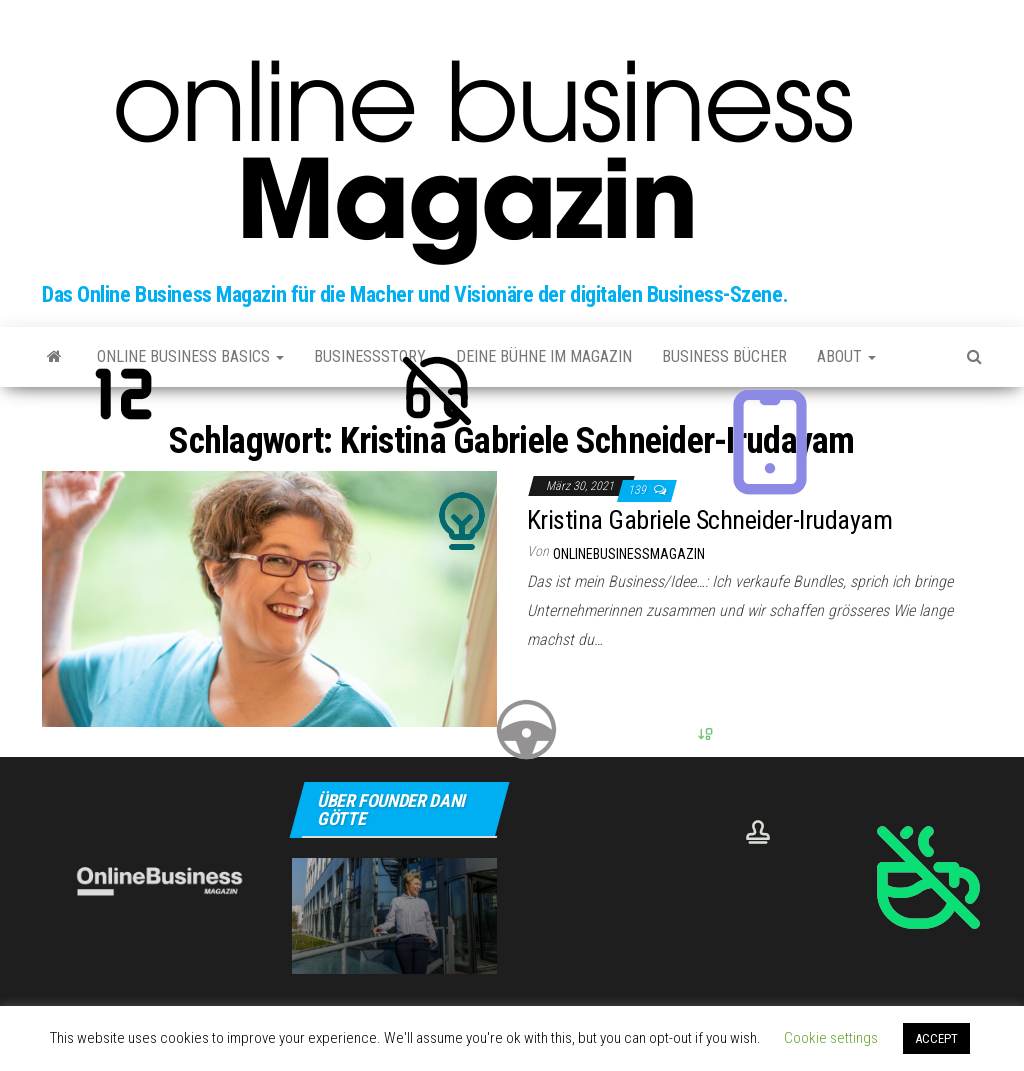  What do you see at coordinates (526, 729) in the screenshot?
I see `access driving or navigation mode` at bounding box center [526, 729].